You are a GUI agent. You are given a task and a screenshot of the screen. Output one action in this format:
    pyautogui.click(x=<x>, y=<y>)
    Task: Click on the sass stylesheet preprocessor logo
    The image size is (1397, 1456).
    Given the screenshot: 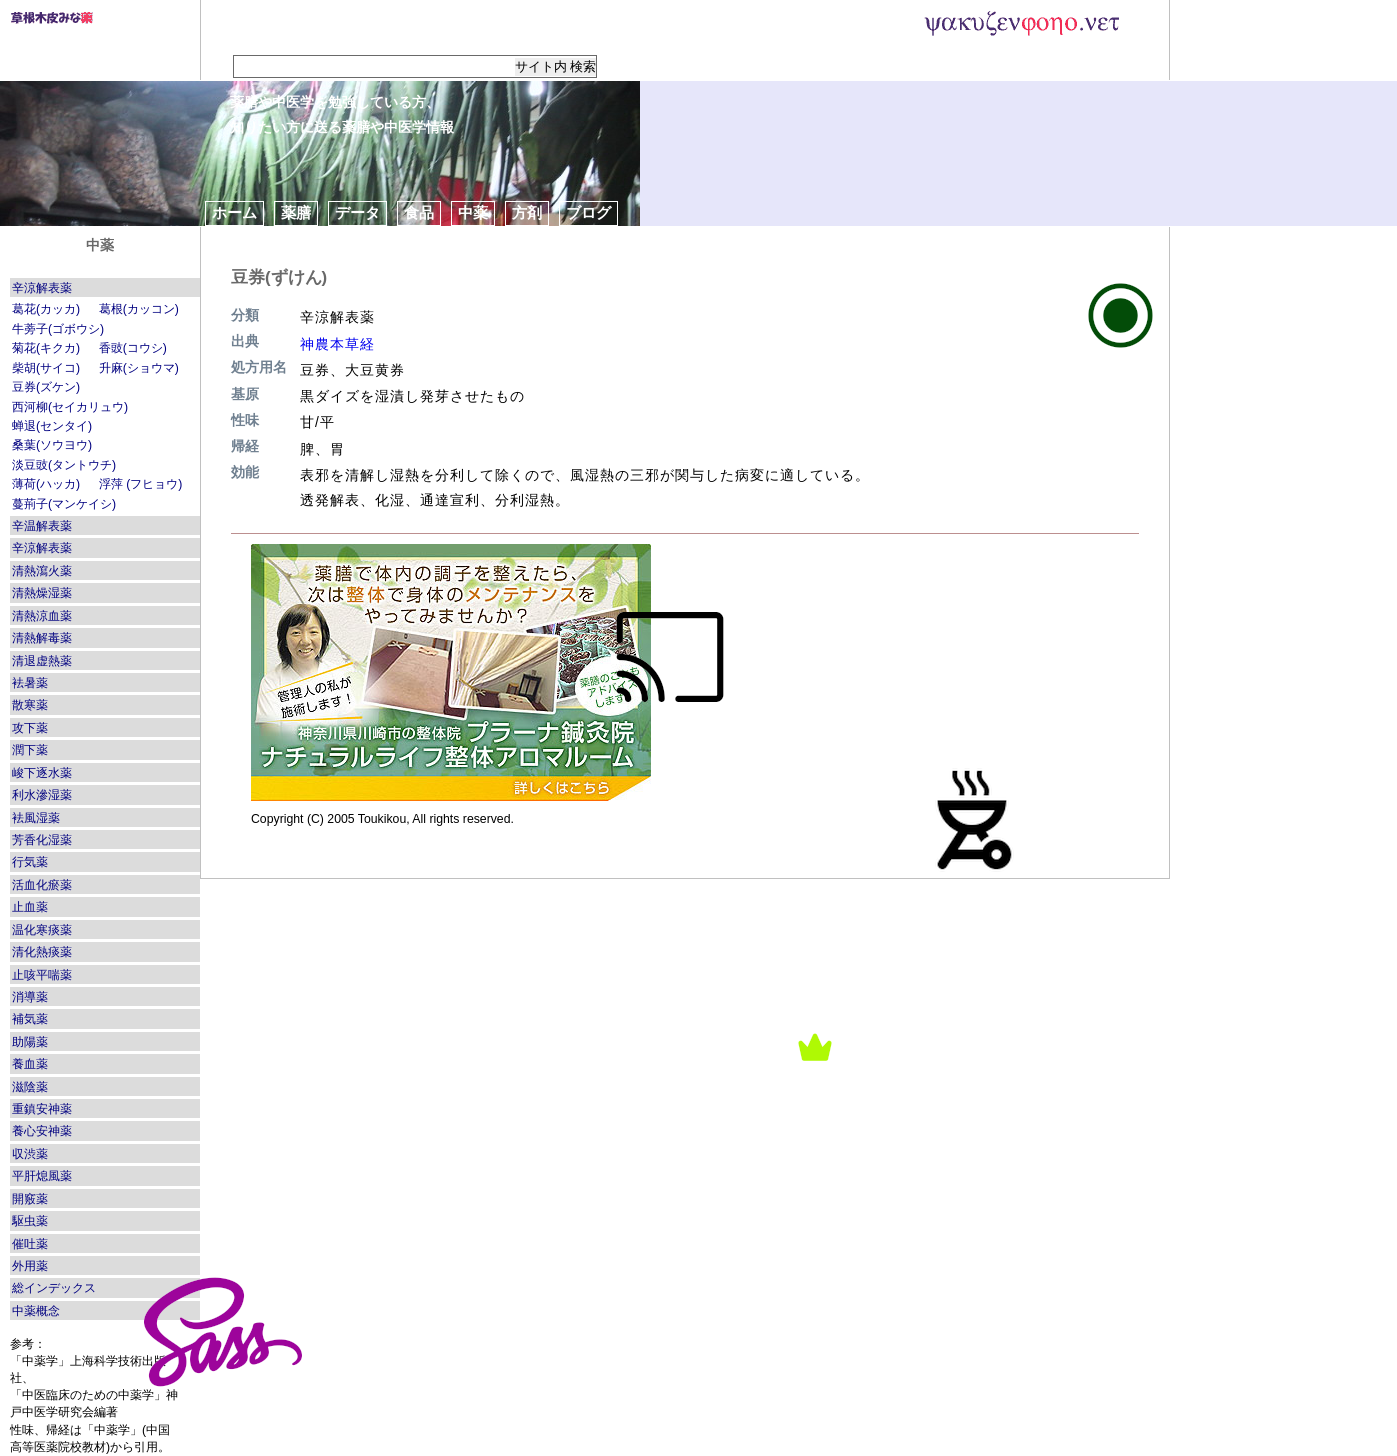 What is the action you would take?
    pyautogui.click(x=223, y=1332)
    